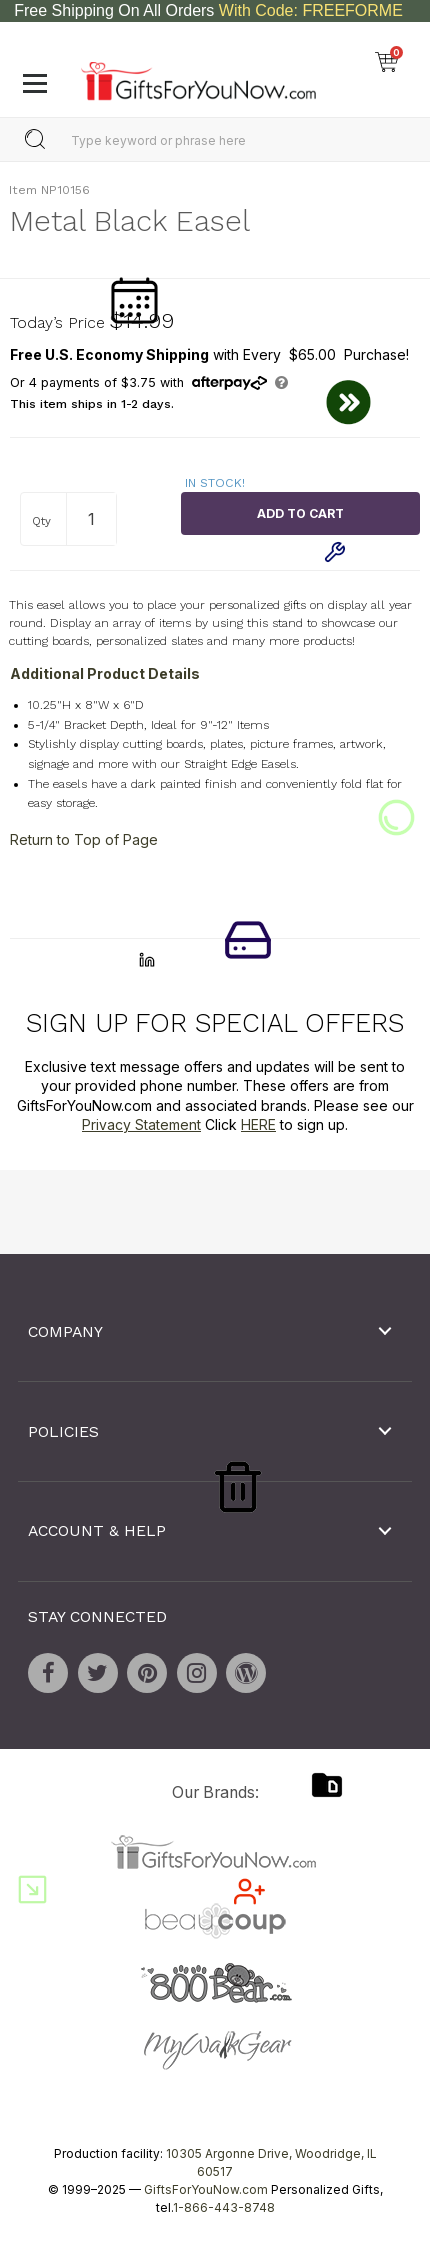 Image resolution: width=430 pixels, height=2249 pixels. I want to click on add a new contact or friend, so click(249, 1891).